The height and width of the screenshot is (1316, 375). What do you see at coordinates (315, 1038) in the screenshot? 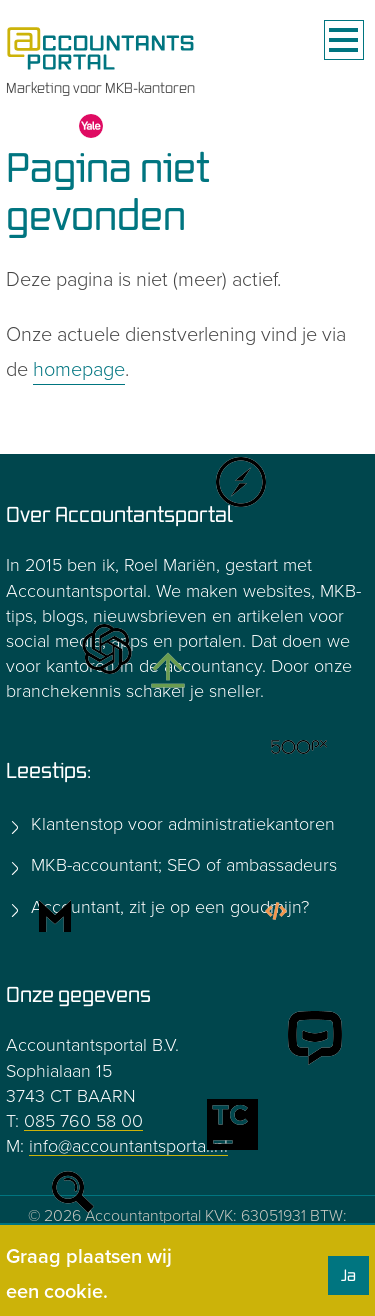
I see `open chatbot assistant` at bounding box center [315, 1038].